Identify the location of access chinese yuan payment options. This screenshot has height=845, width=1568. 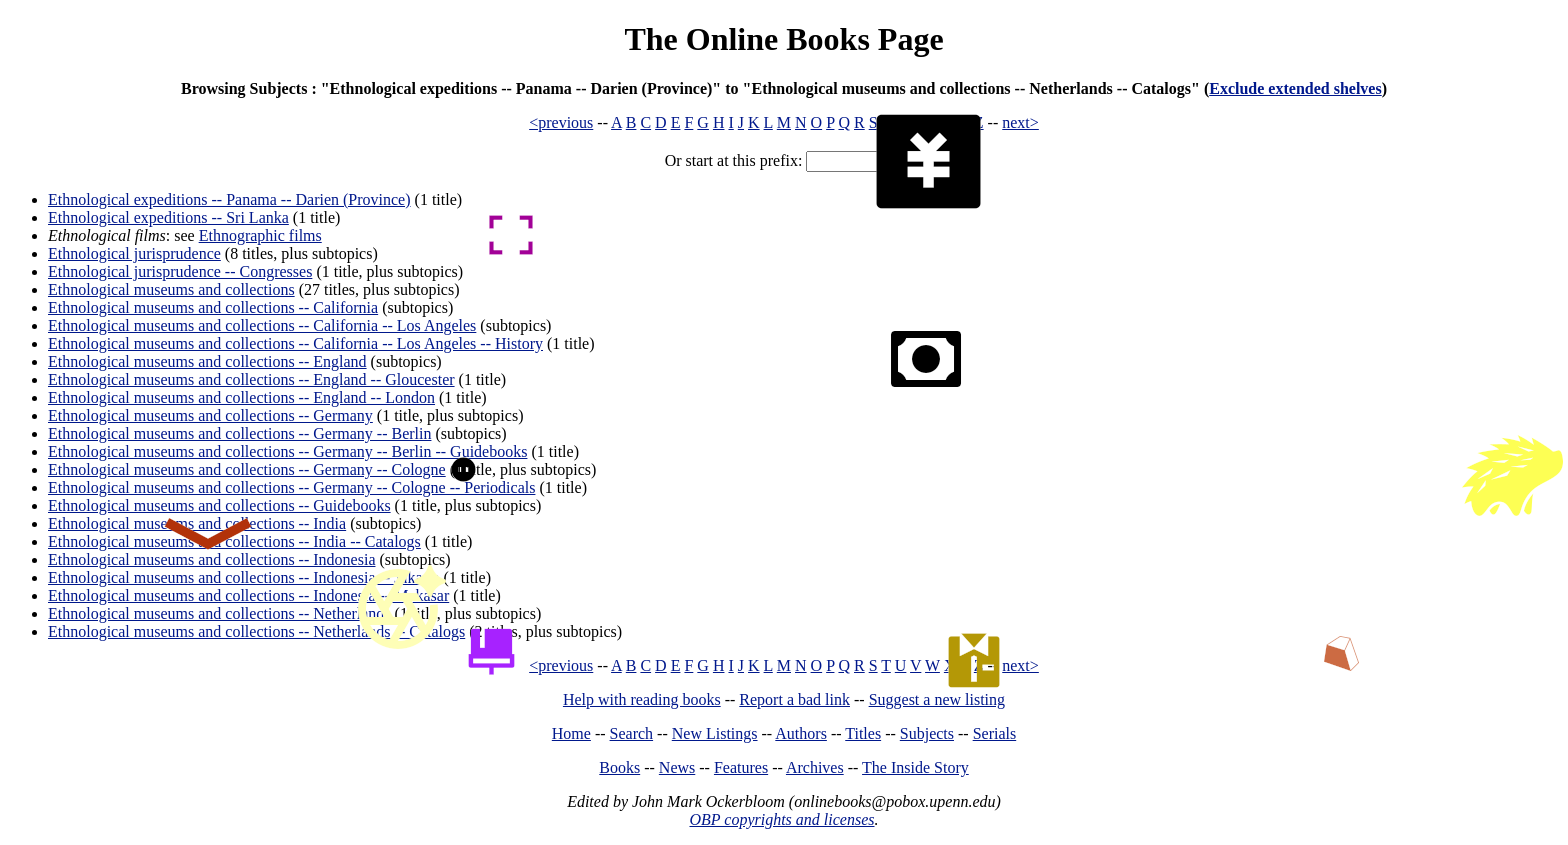
(928, 161).